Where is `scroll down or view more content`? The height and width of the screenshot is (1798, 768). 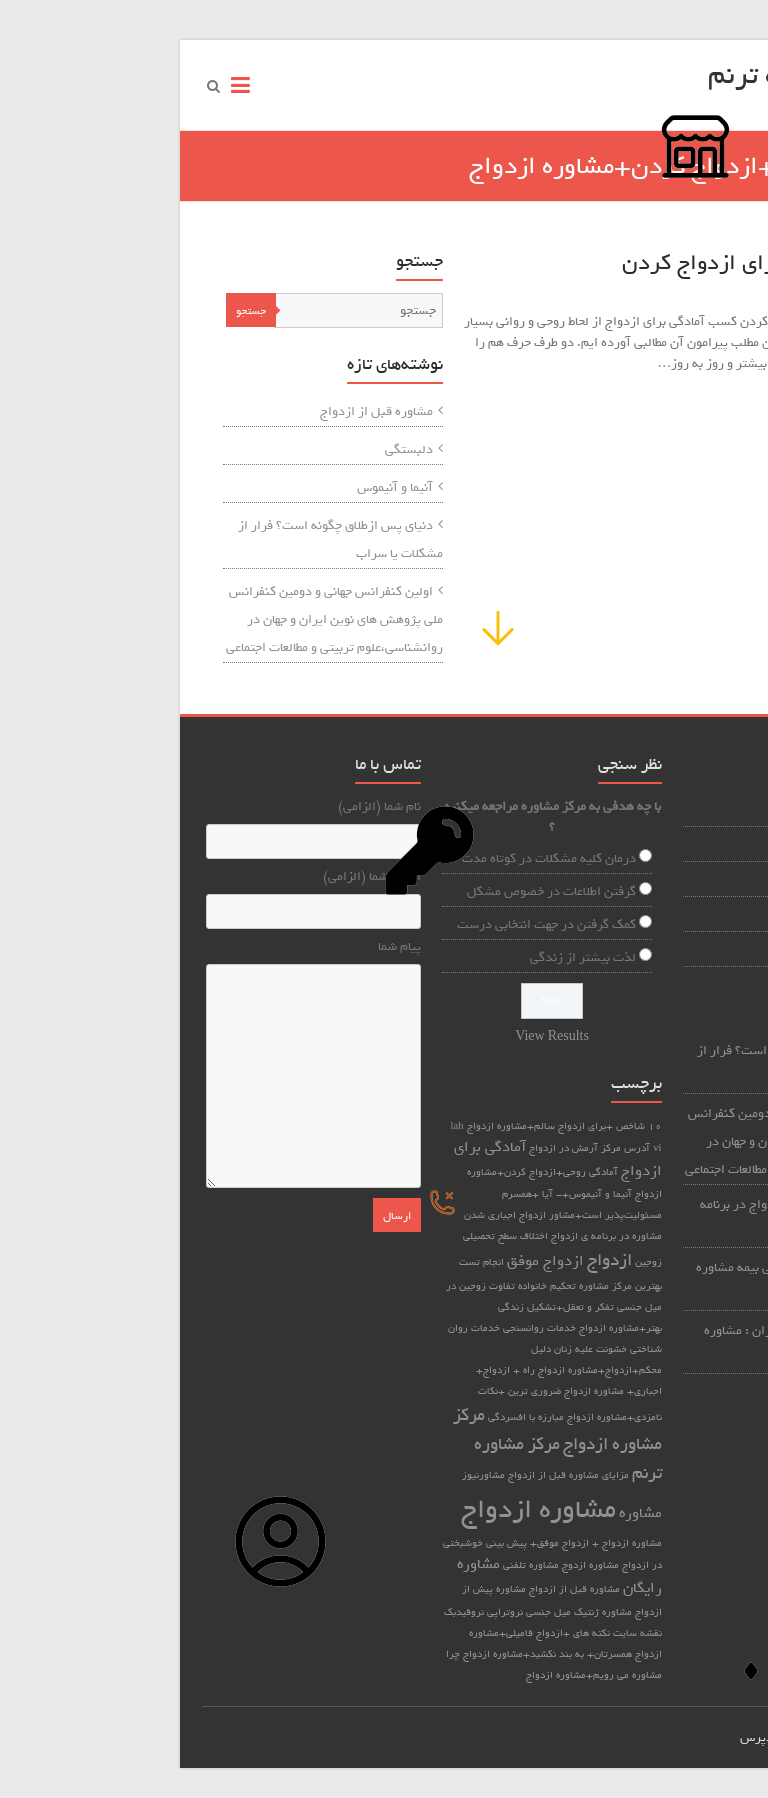 scroll down or view more content is located at coordinates (498, 628).